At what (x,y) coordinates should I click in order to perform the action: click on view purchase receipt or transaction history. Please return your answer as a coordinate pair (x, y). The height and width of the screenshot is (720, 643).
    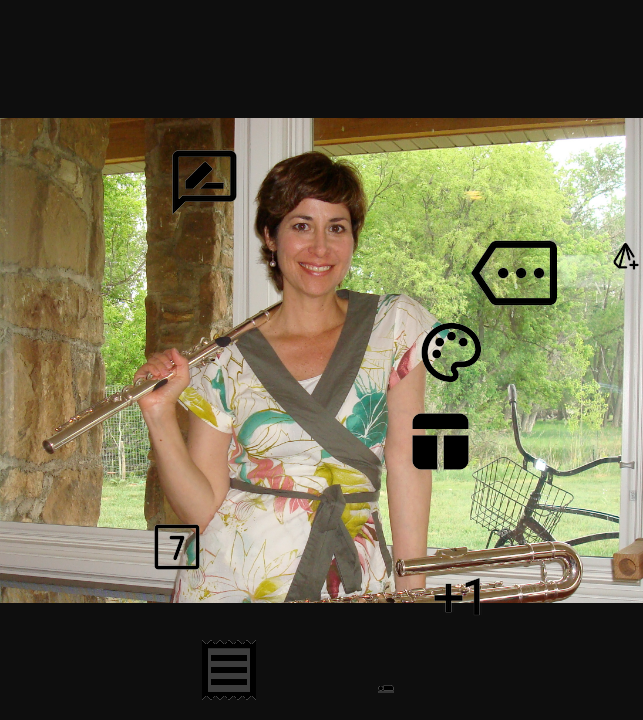
    Looking at the image, I should click on (229, 670).